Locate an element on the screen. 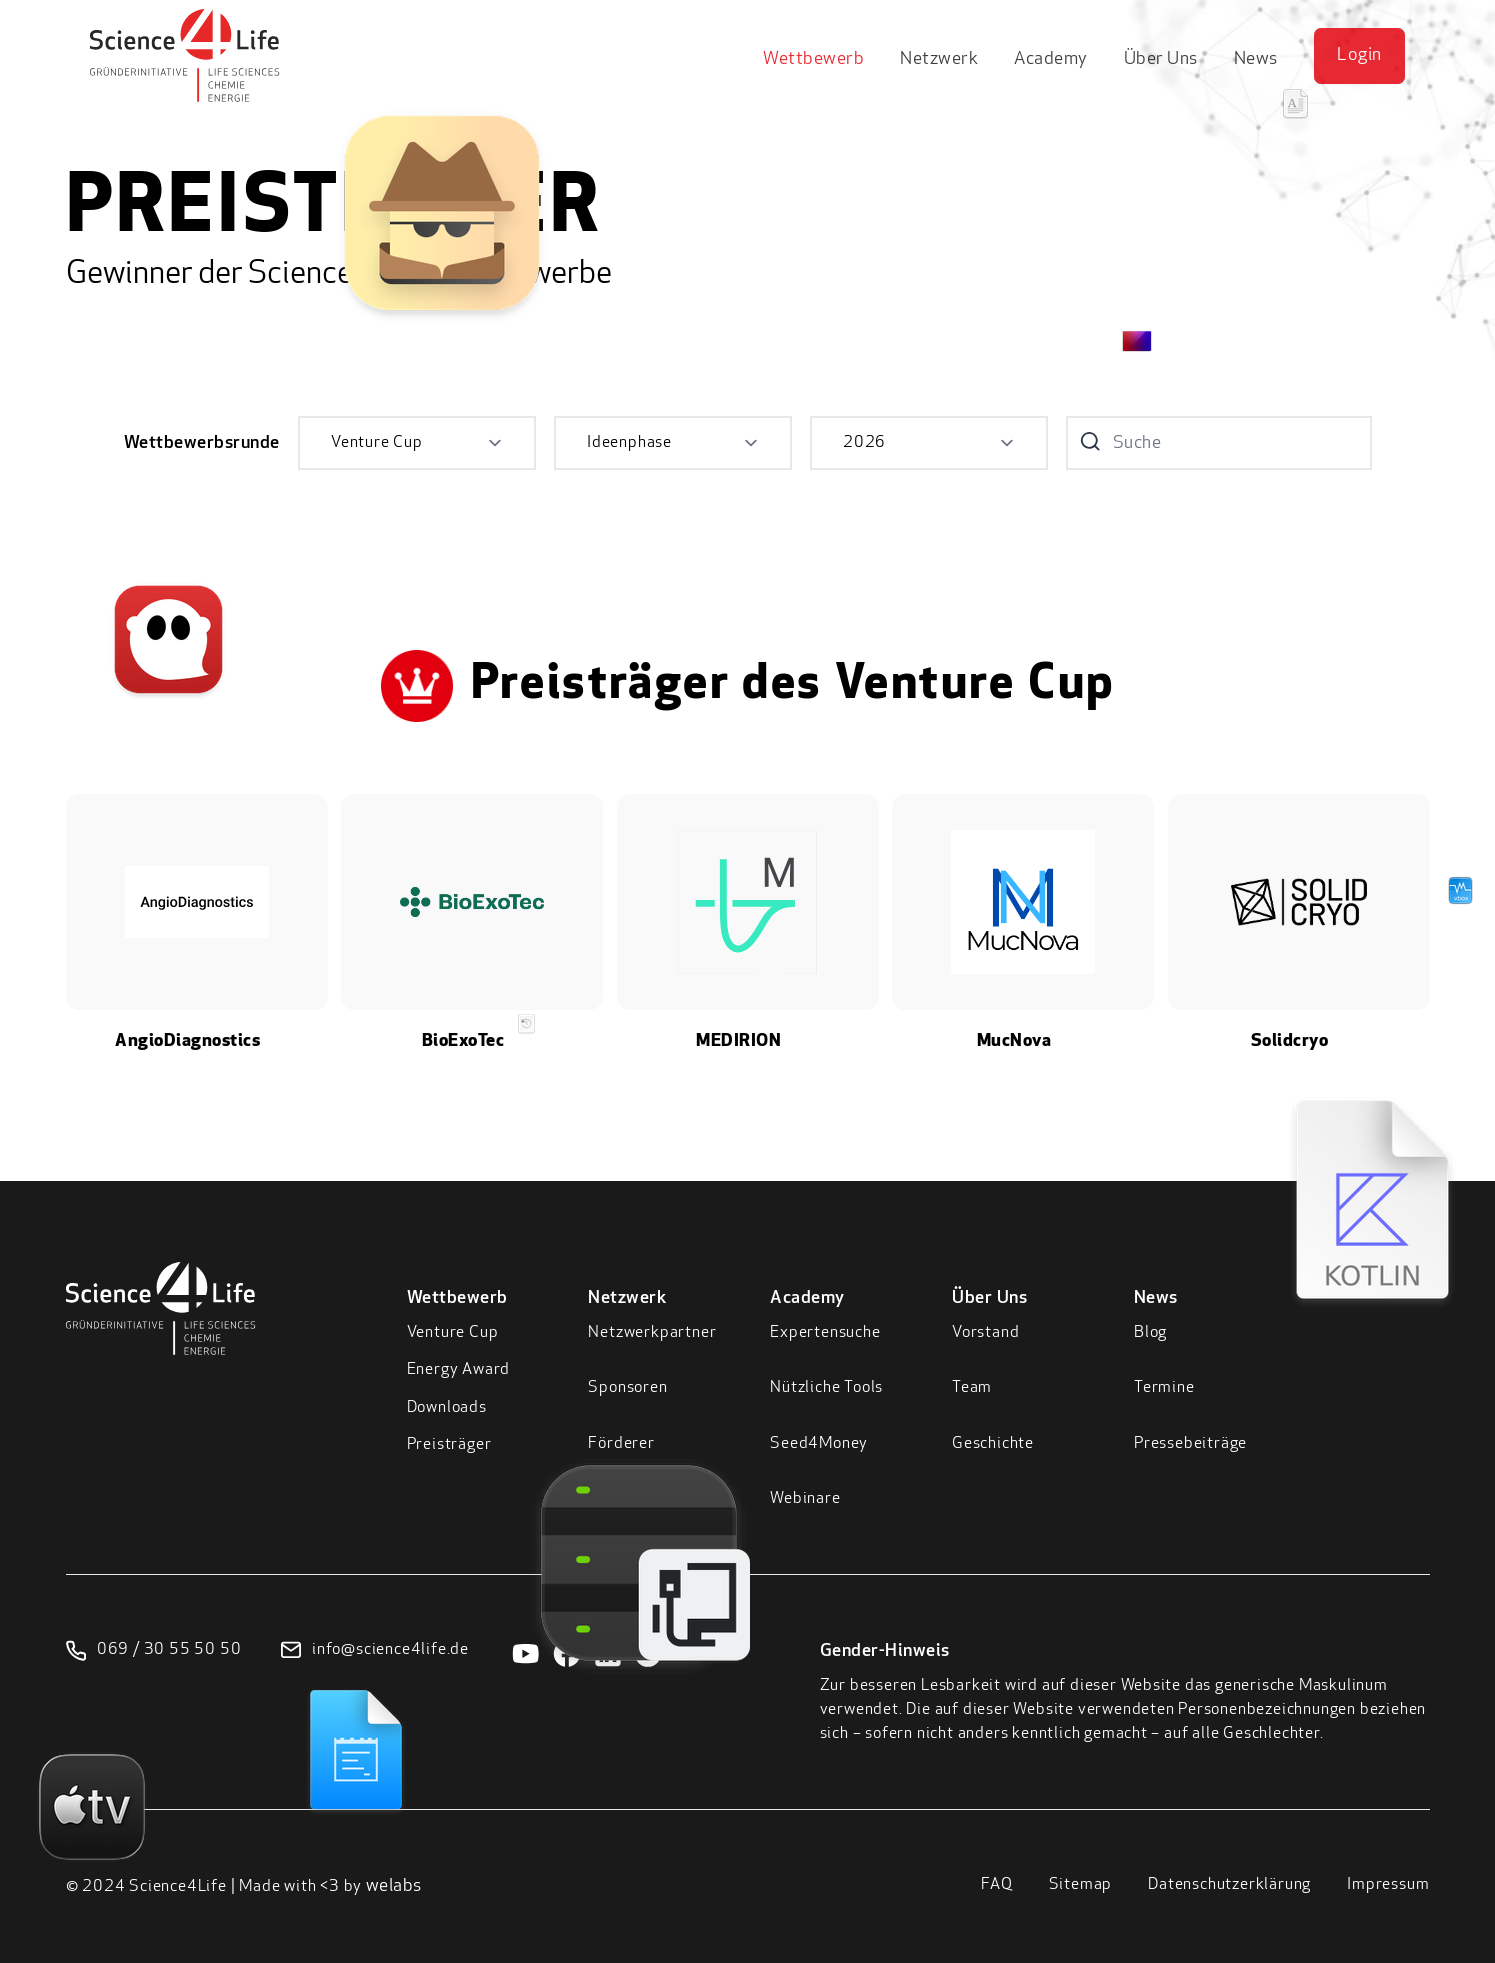 This screenshot has width=1495, height=1963. a deleted file in the trash is located at coordinates (526, 1023).